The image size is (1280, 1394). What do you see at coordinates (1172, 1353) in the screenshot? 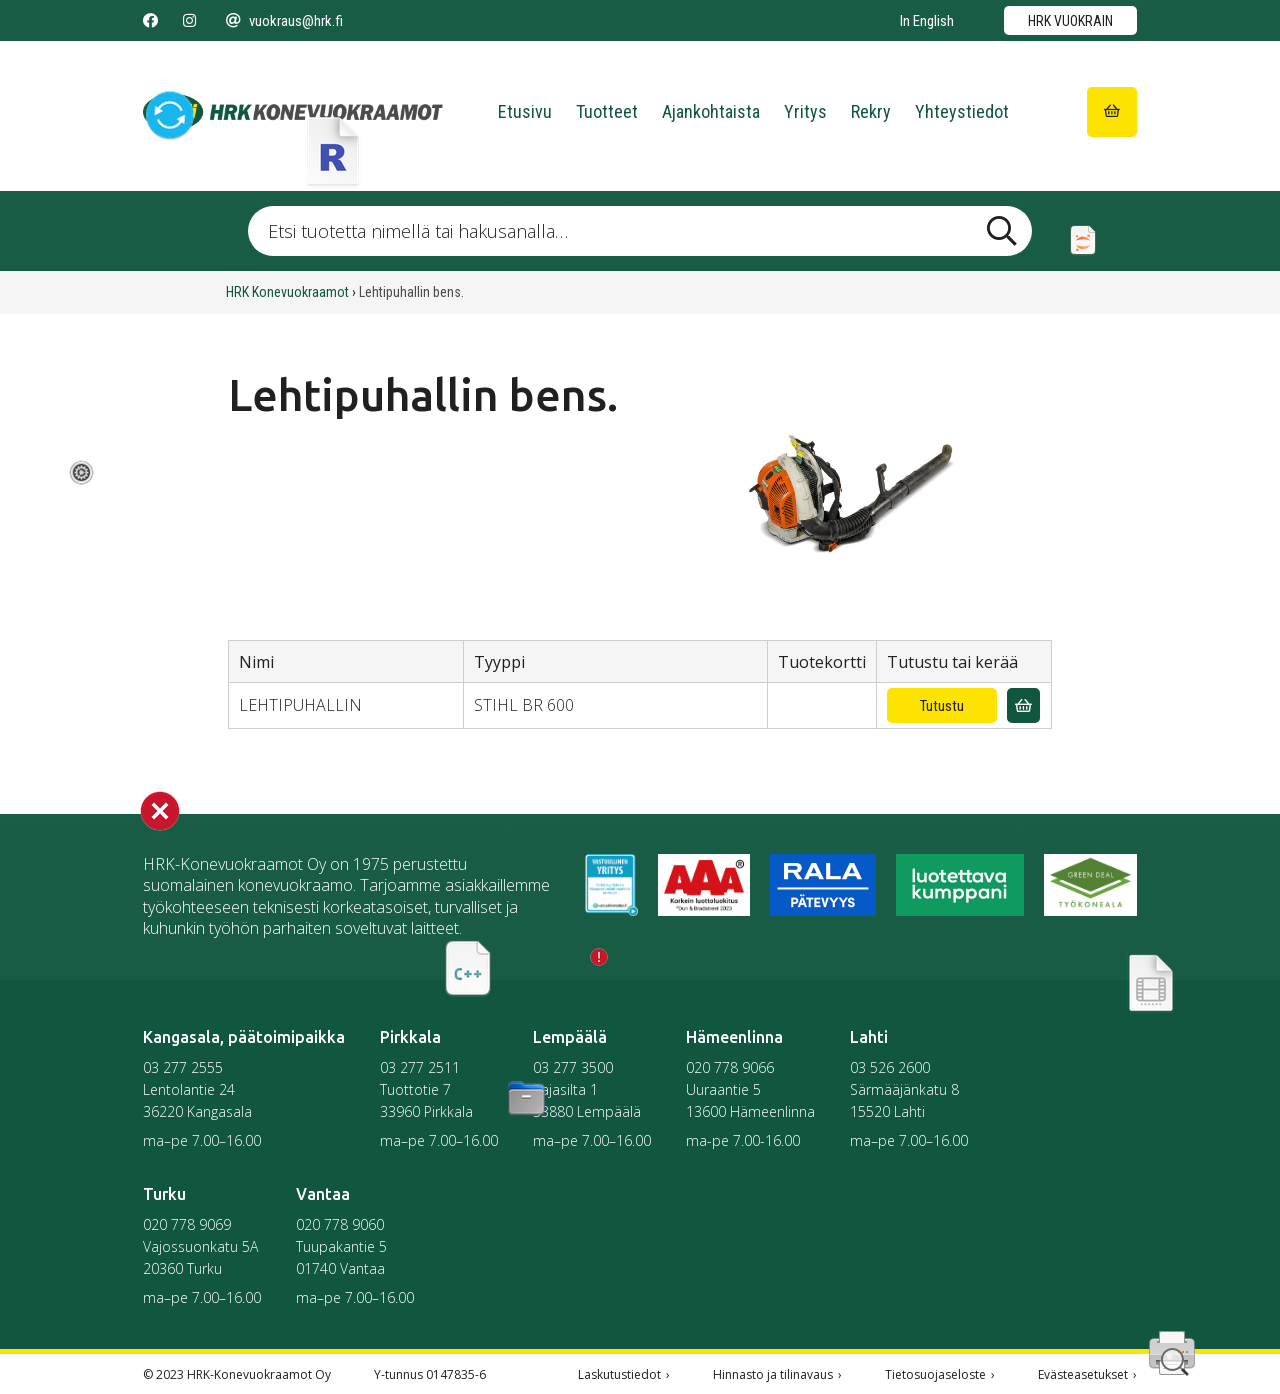
I see `preview document before printing` at bounding box center [1172, 1353].